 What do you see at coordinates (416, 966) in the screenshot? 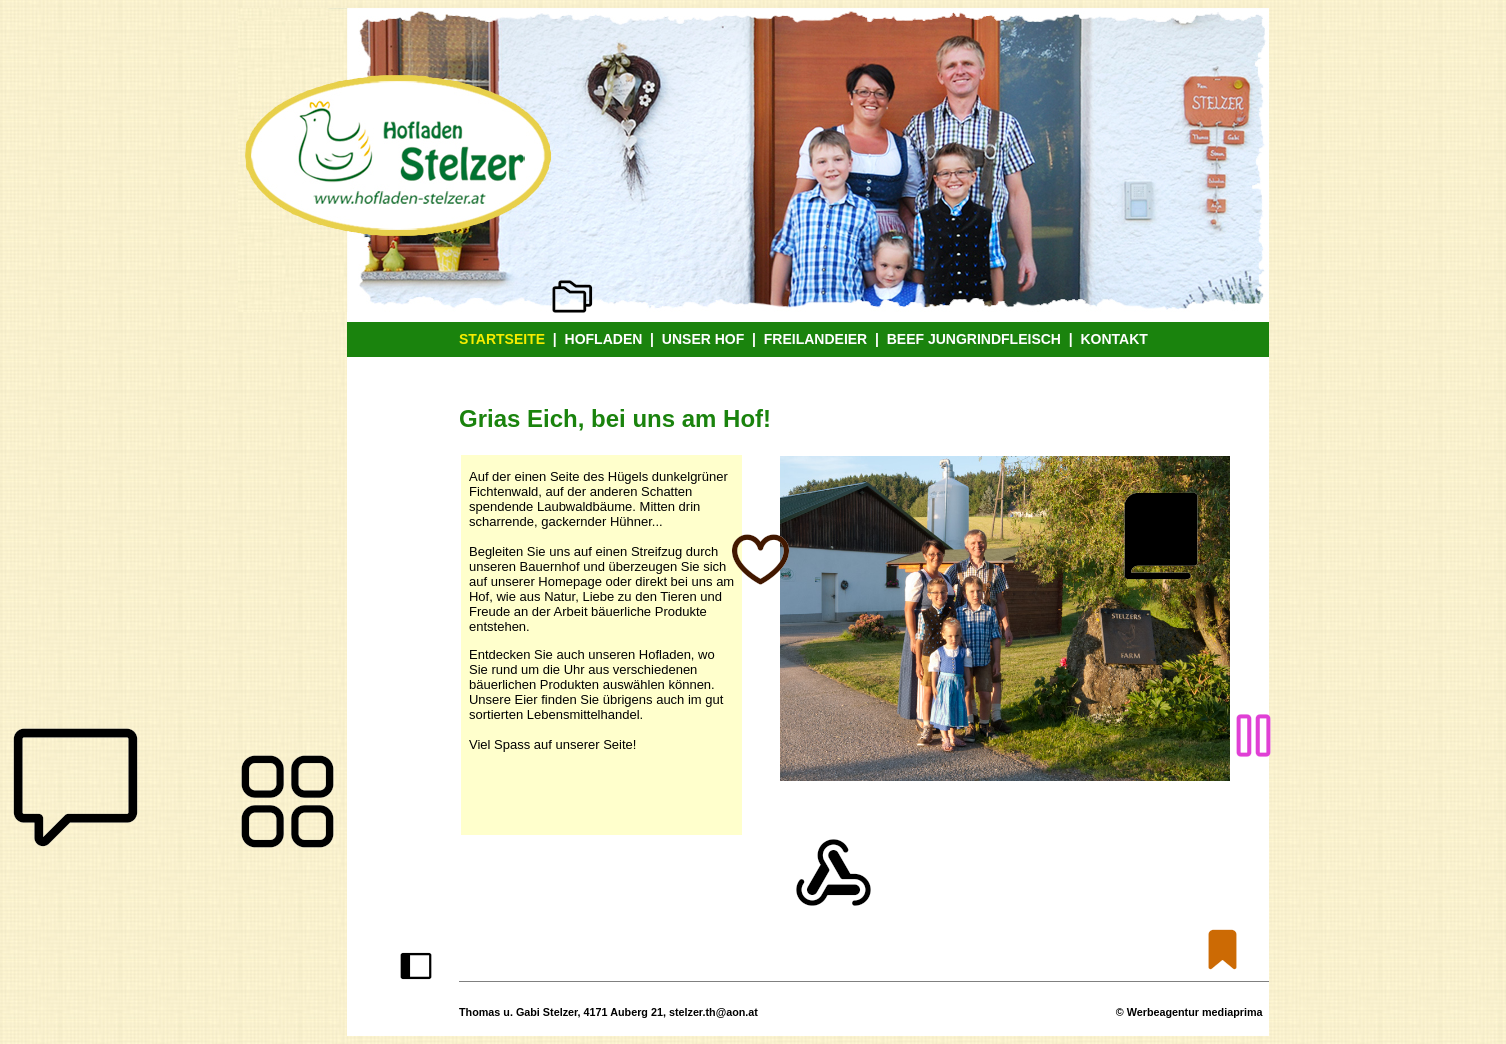
I see `toggle sidebar panel visibility` at bounding box center [416, 966].